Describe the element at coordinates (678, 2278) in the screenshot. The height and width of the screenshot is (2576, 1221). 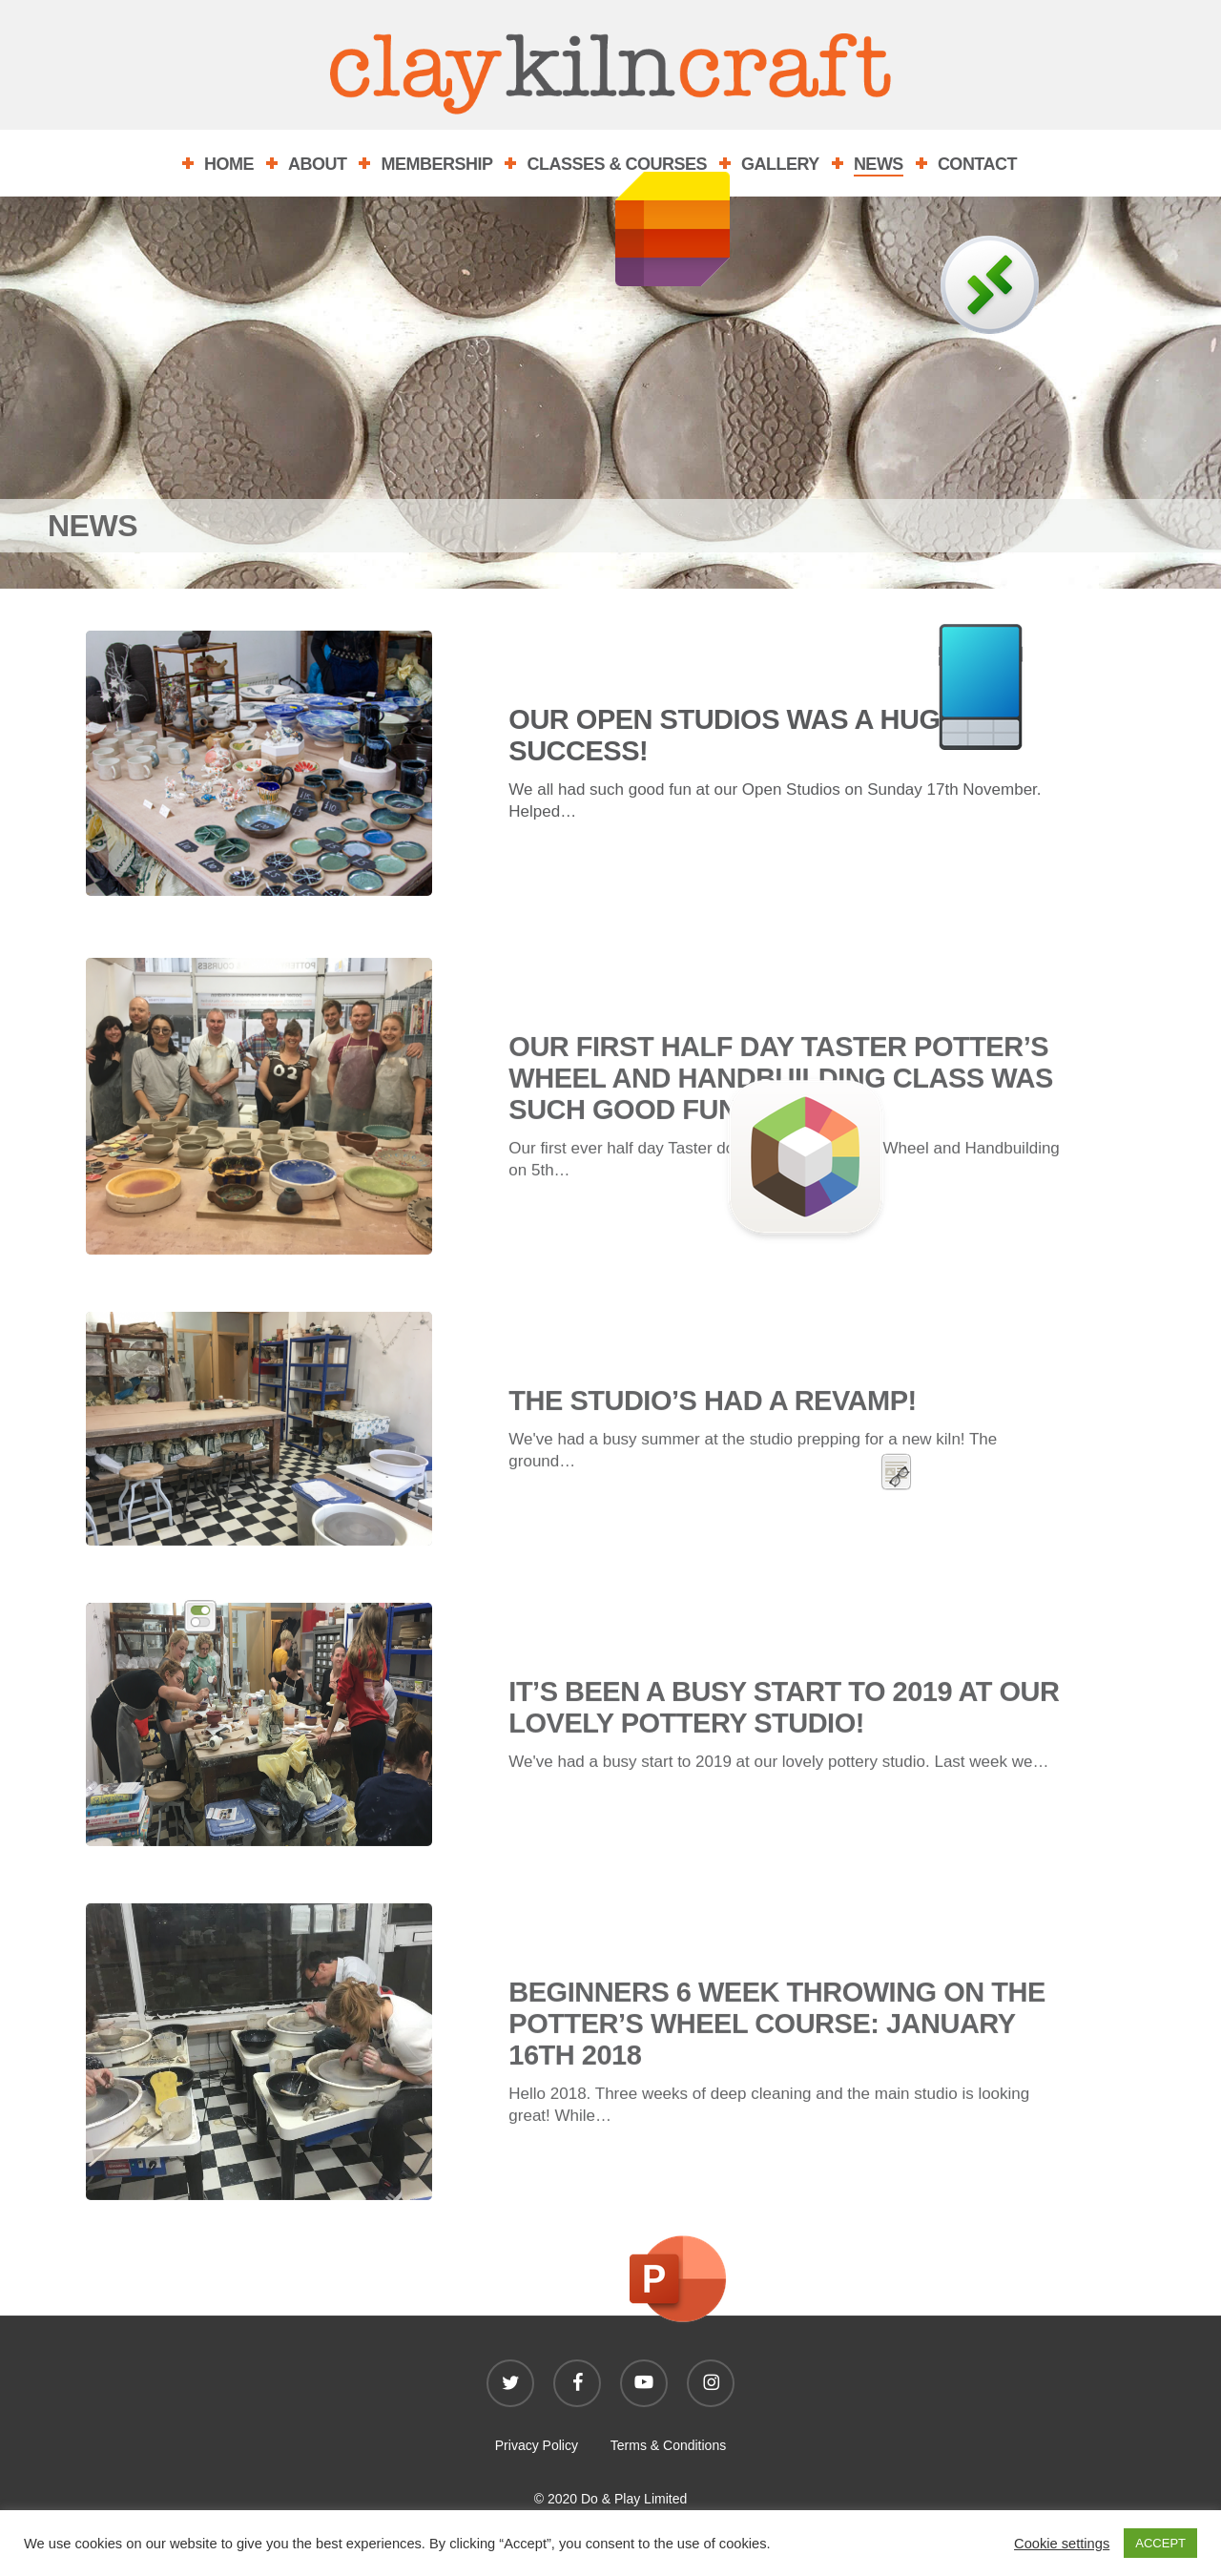
I see `open Microsoft PowerPoint` at that location.